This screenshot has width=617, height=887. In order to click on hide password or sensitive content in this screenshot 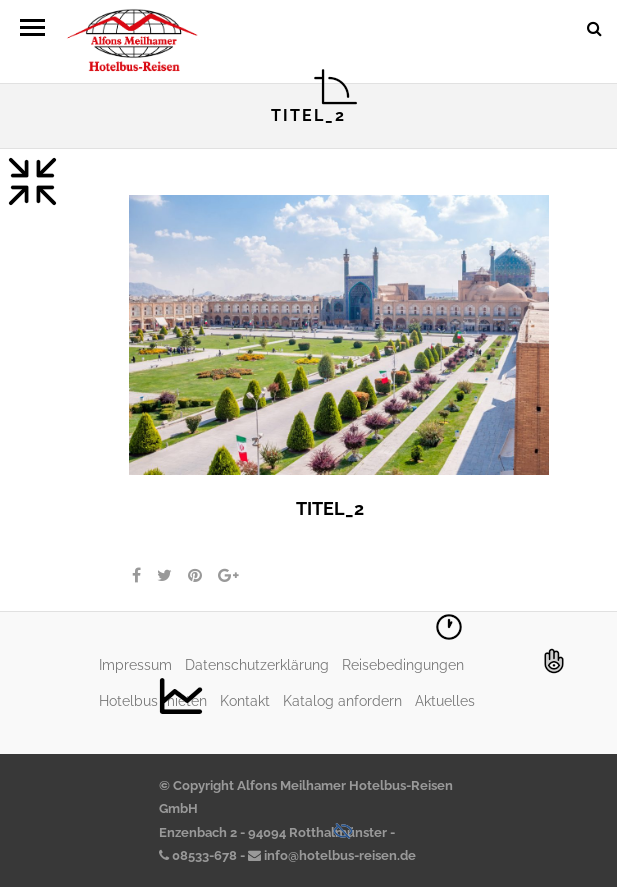, I will do `click(343, 831)`.